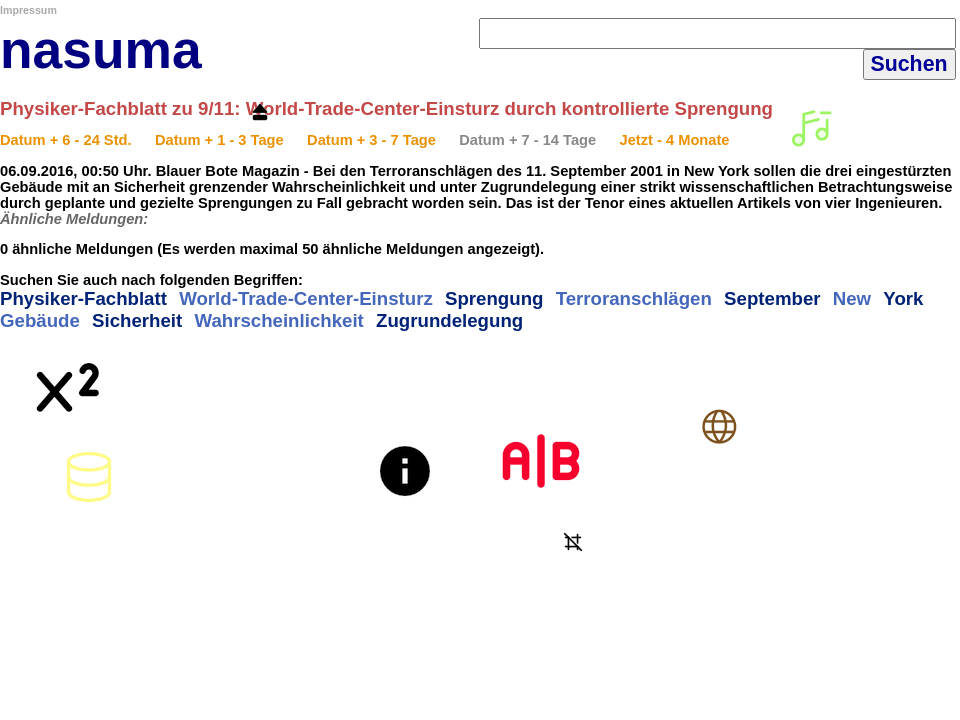  I want to click on remove a song from playlist, so click(812, 127).